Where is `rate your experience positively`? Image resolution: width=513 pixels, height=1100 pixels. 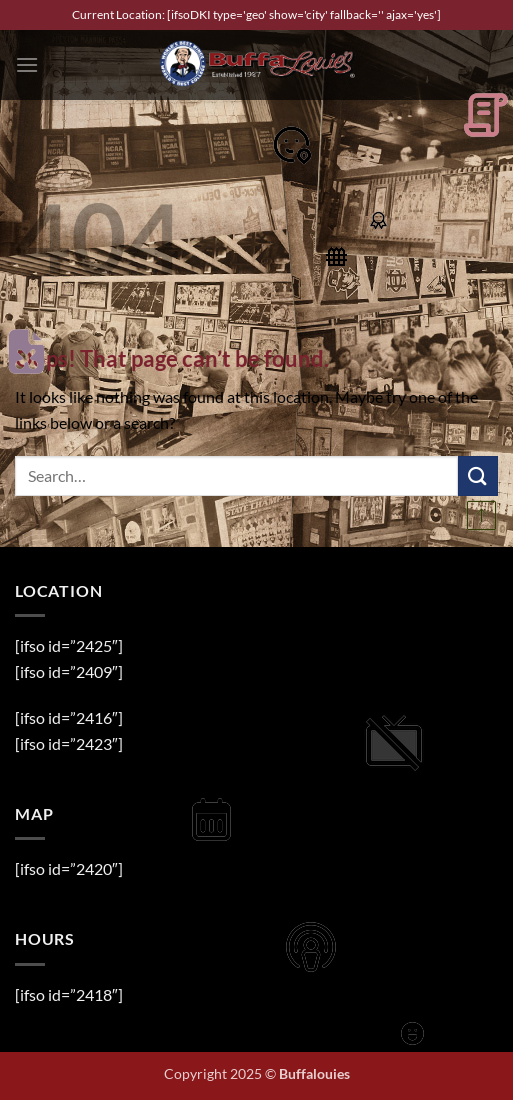
rate your experience positively is located at coordinates (412, 1033).